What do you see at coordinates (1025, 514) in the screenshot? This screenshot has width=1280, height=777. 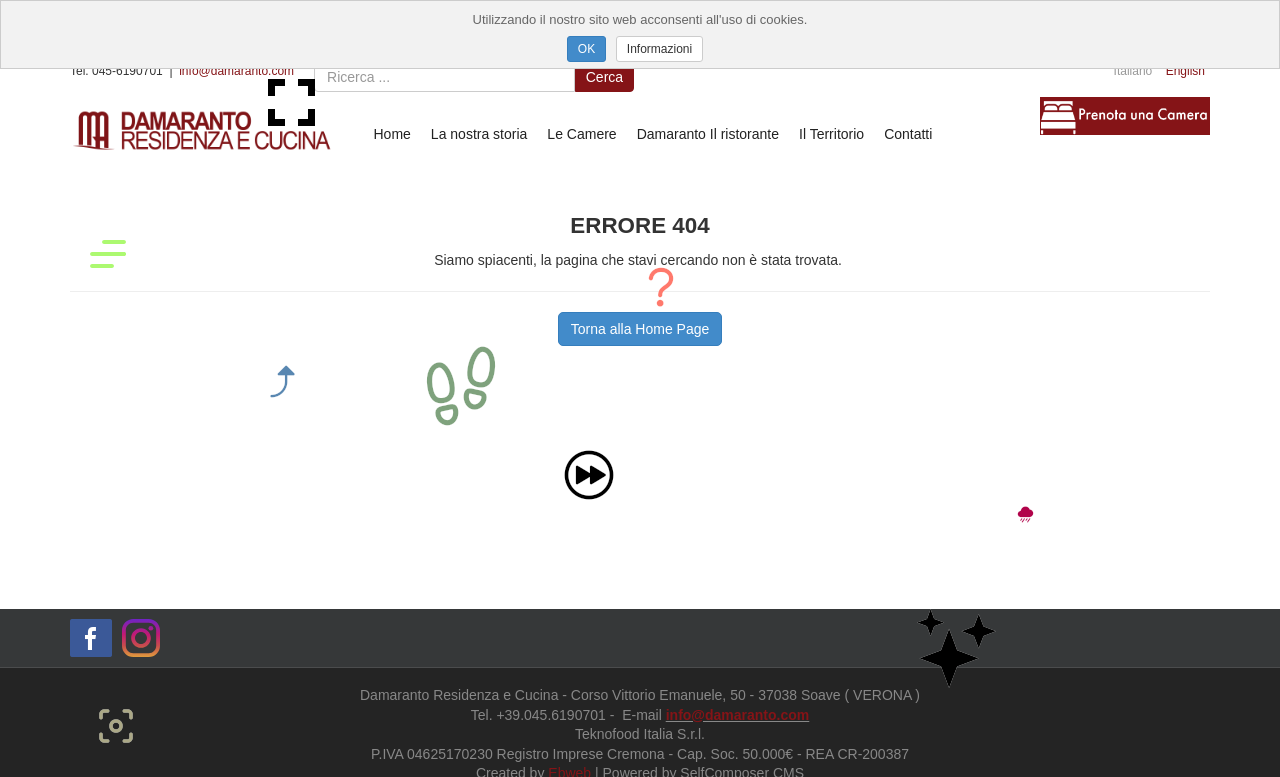 I see `indicates rainy weather conditions` at bounding box center [1025, 514].